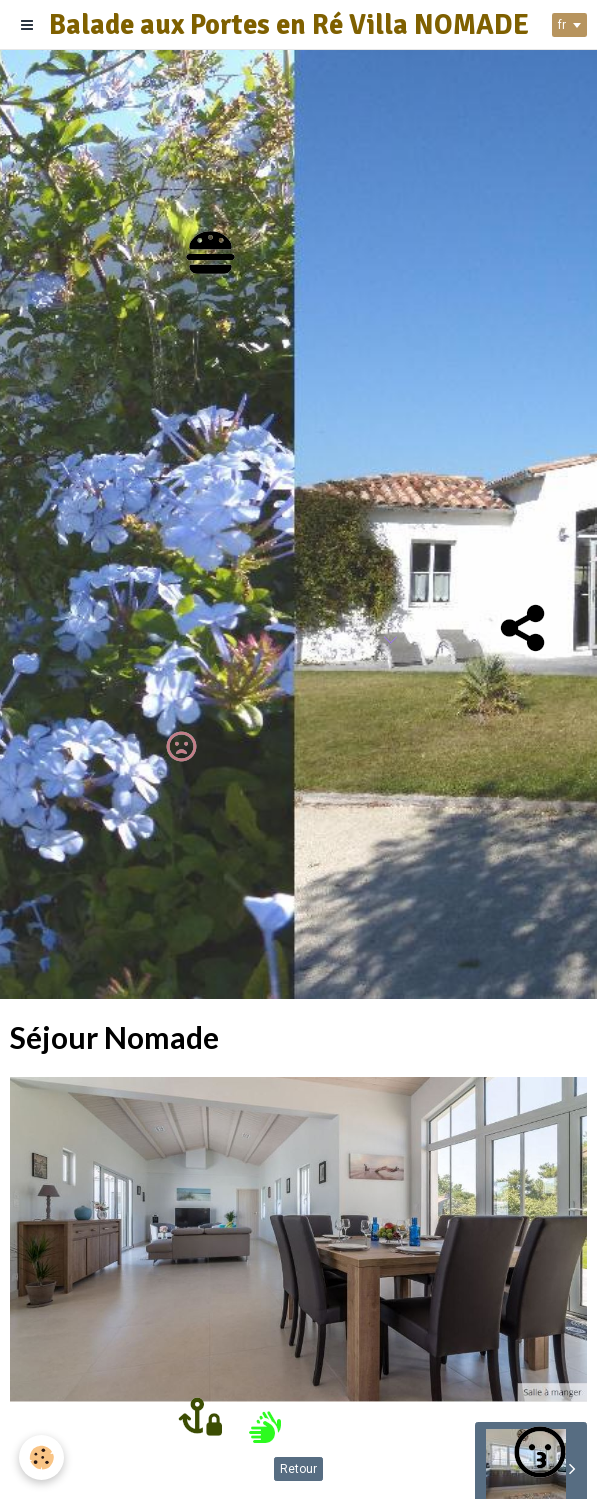 This screenshot has width=597, height=1499. Describe the element at coordinates (265, 1427) in the screenshot. I see `access sign language interpretation options` at that location.